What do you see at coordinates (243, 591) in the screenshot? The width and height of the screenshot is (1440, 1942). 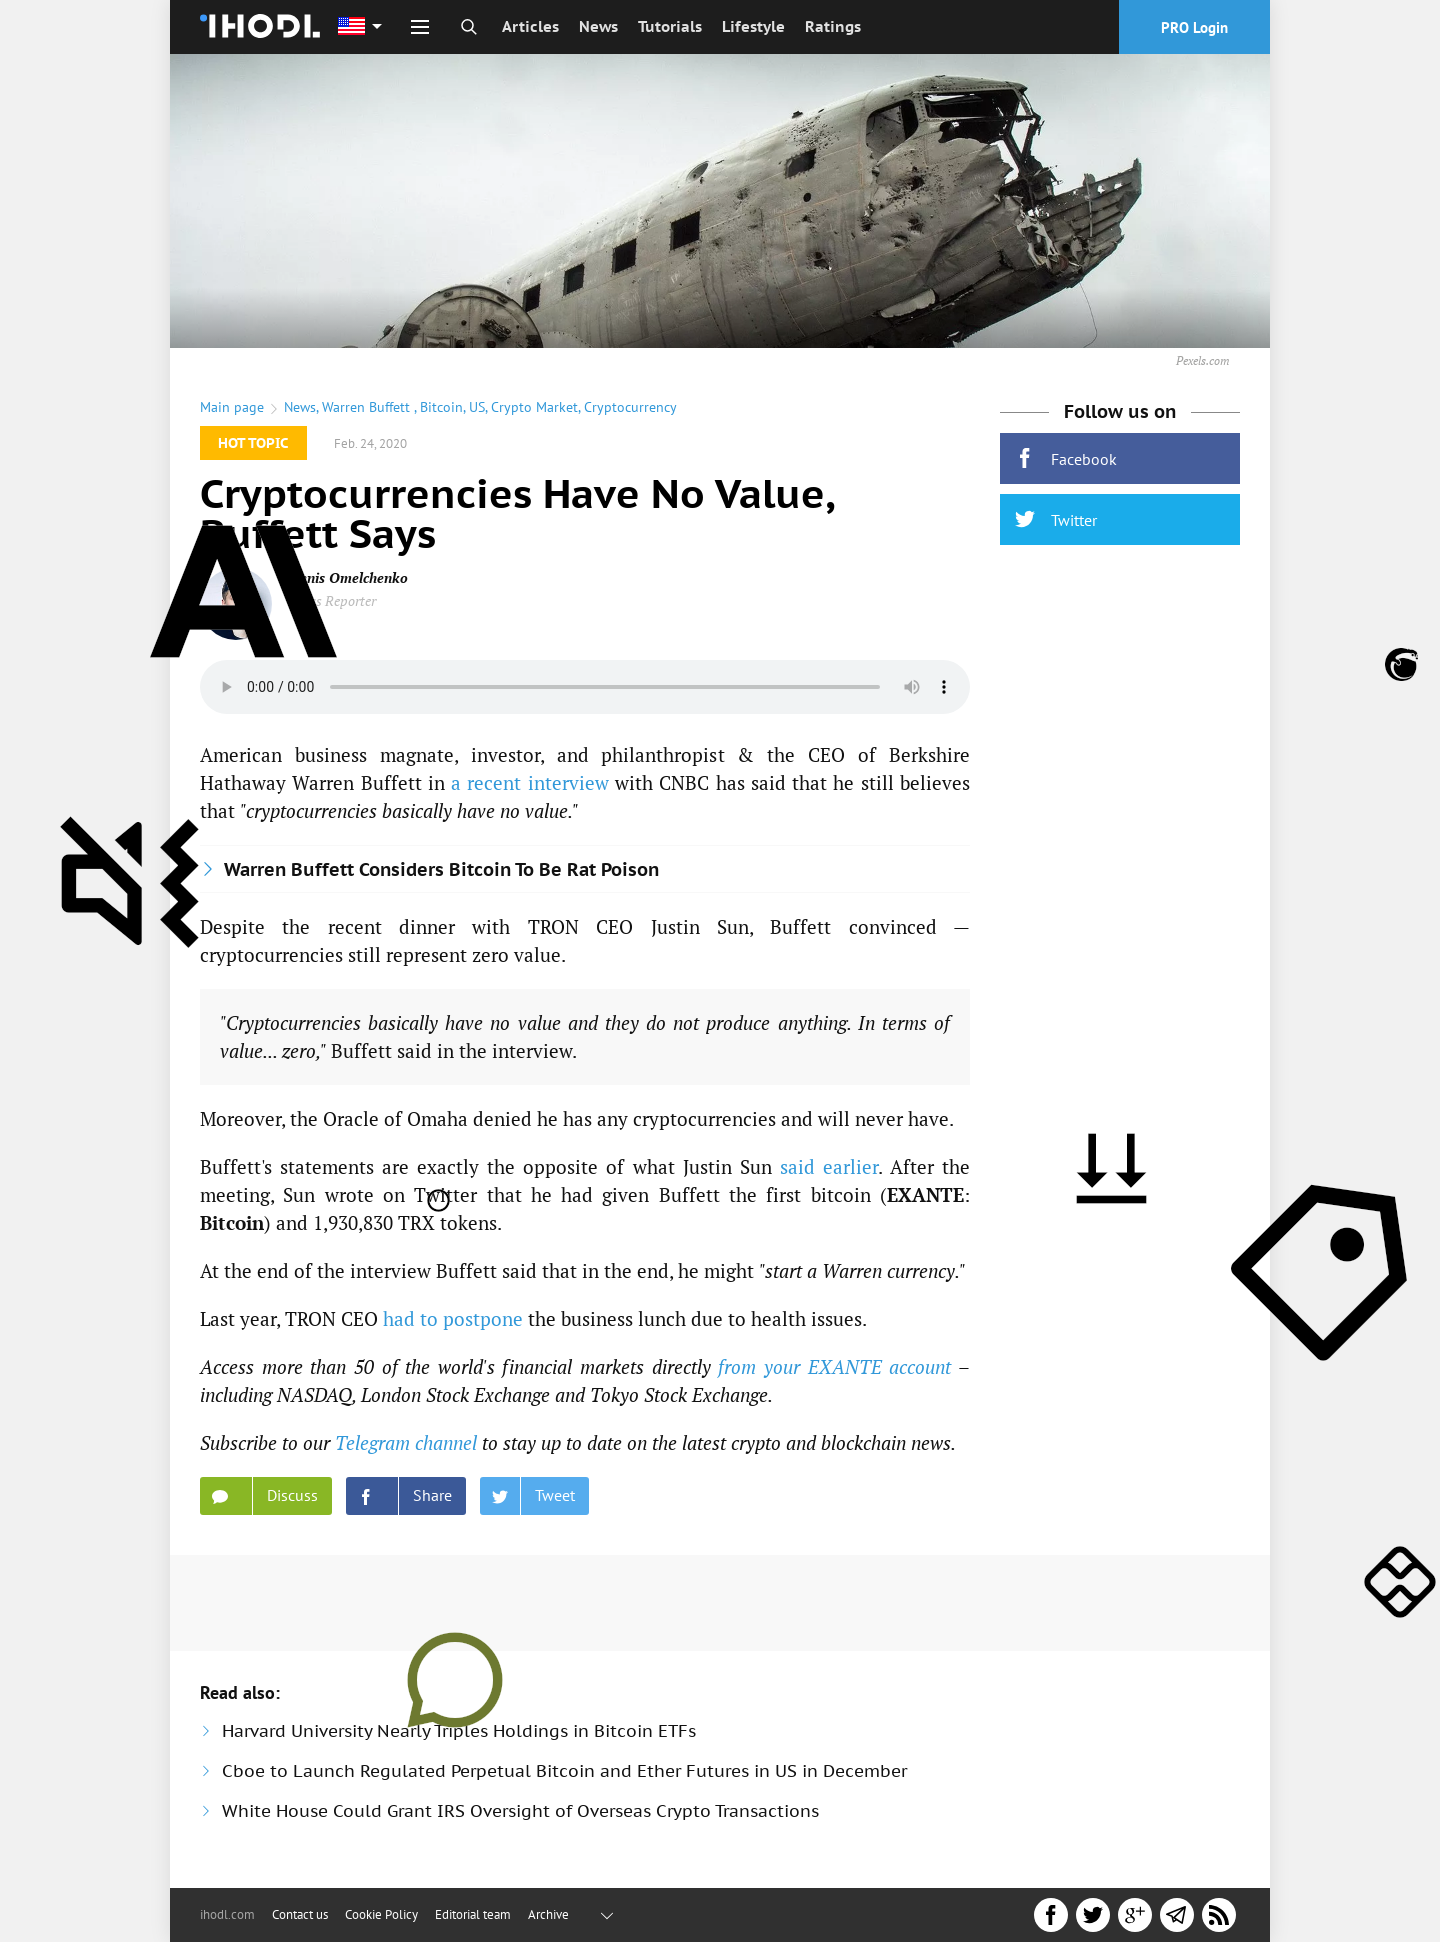 I see `anthropic company logo` at bounding box center [243, 591].